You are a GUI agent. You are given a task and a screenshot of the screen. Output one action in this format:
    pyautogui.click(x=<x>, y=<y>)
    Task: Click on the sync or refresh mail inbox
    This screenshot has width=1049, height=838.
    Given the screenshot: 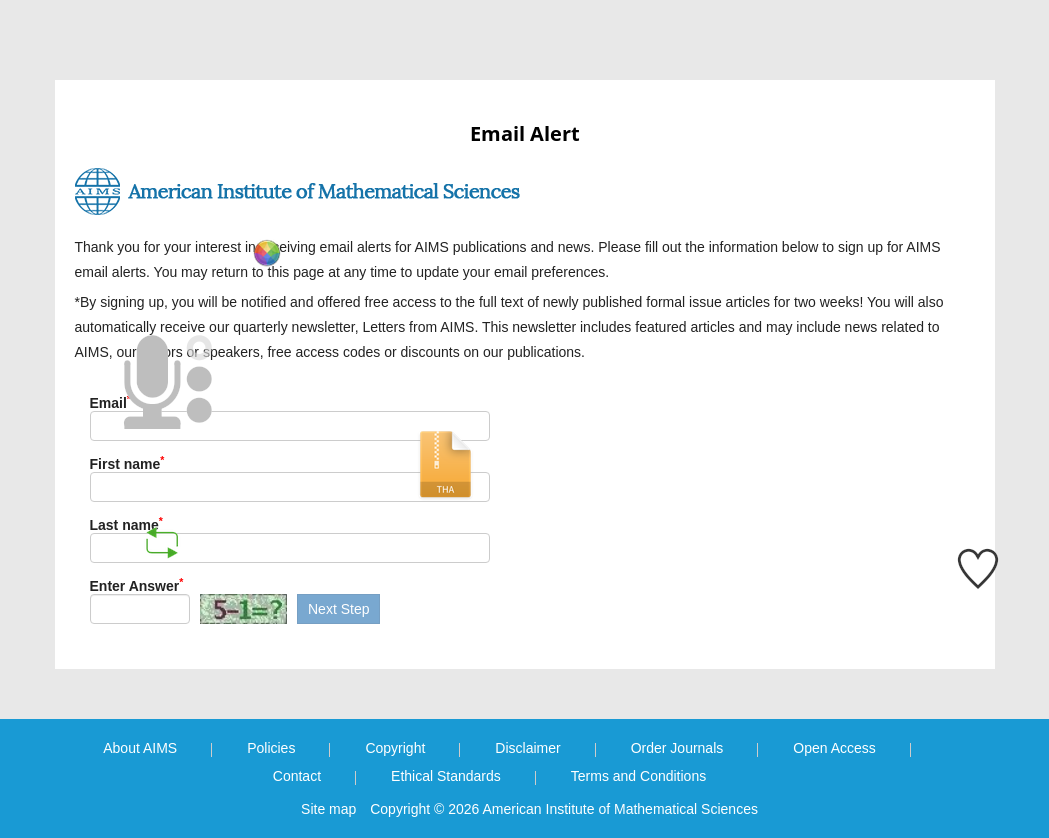 What is the action you would take?
    pyautogui.click(x=162, y=542)
    